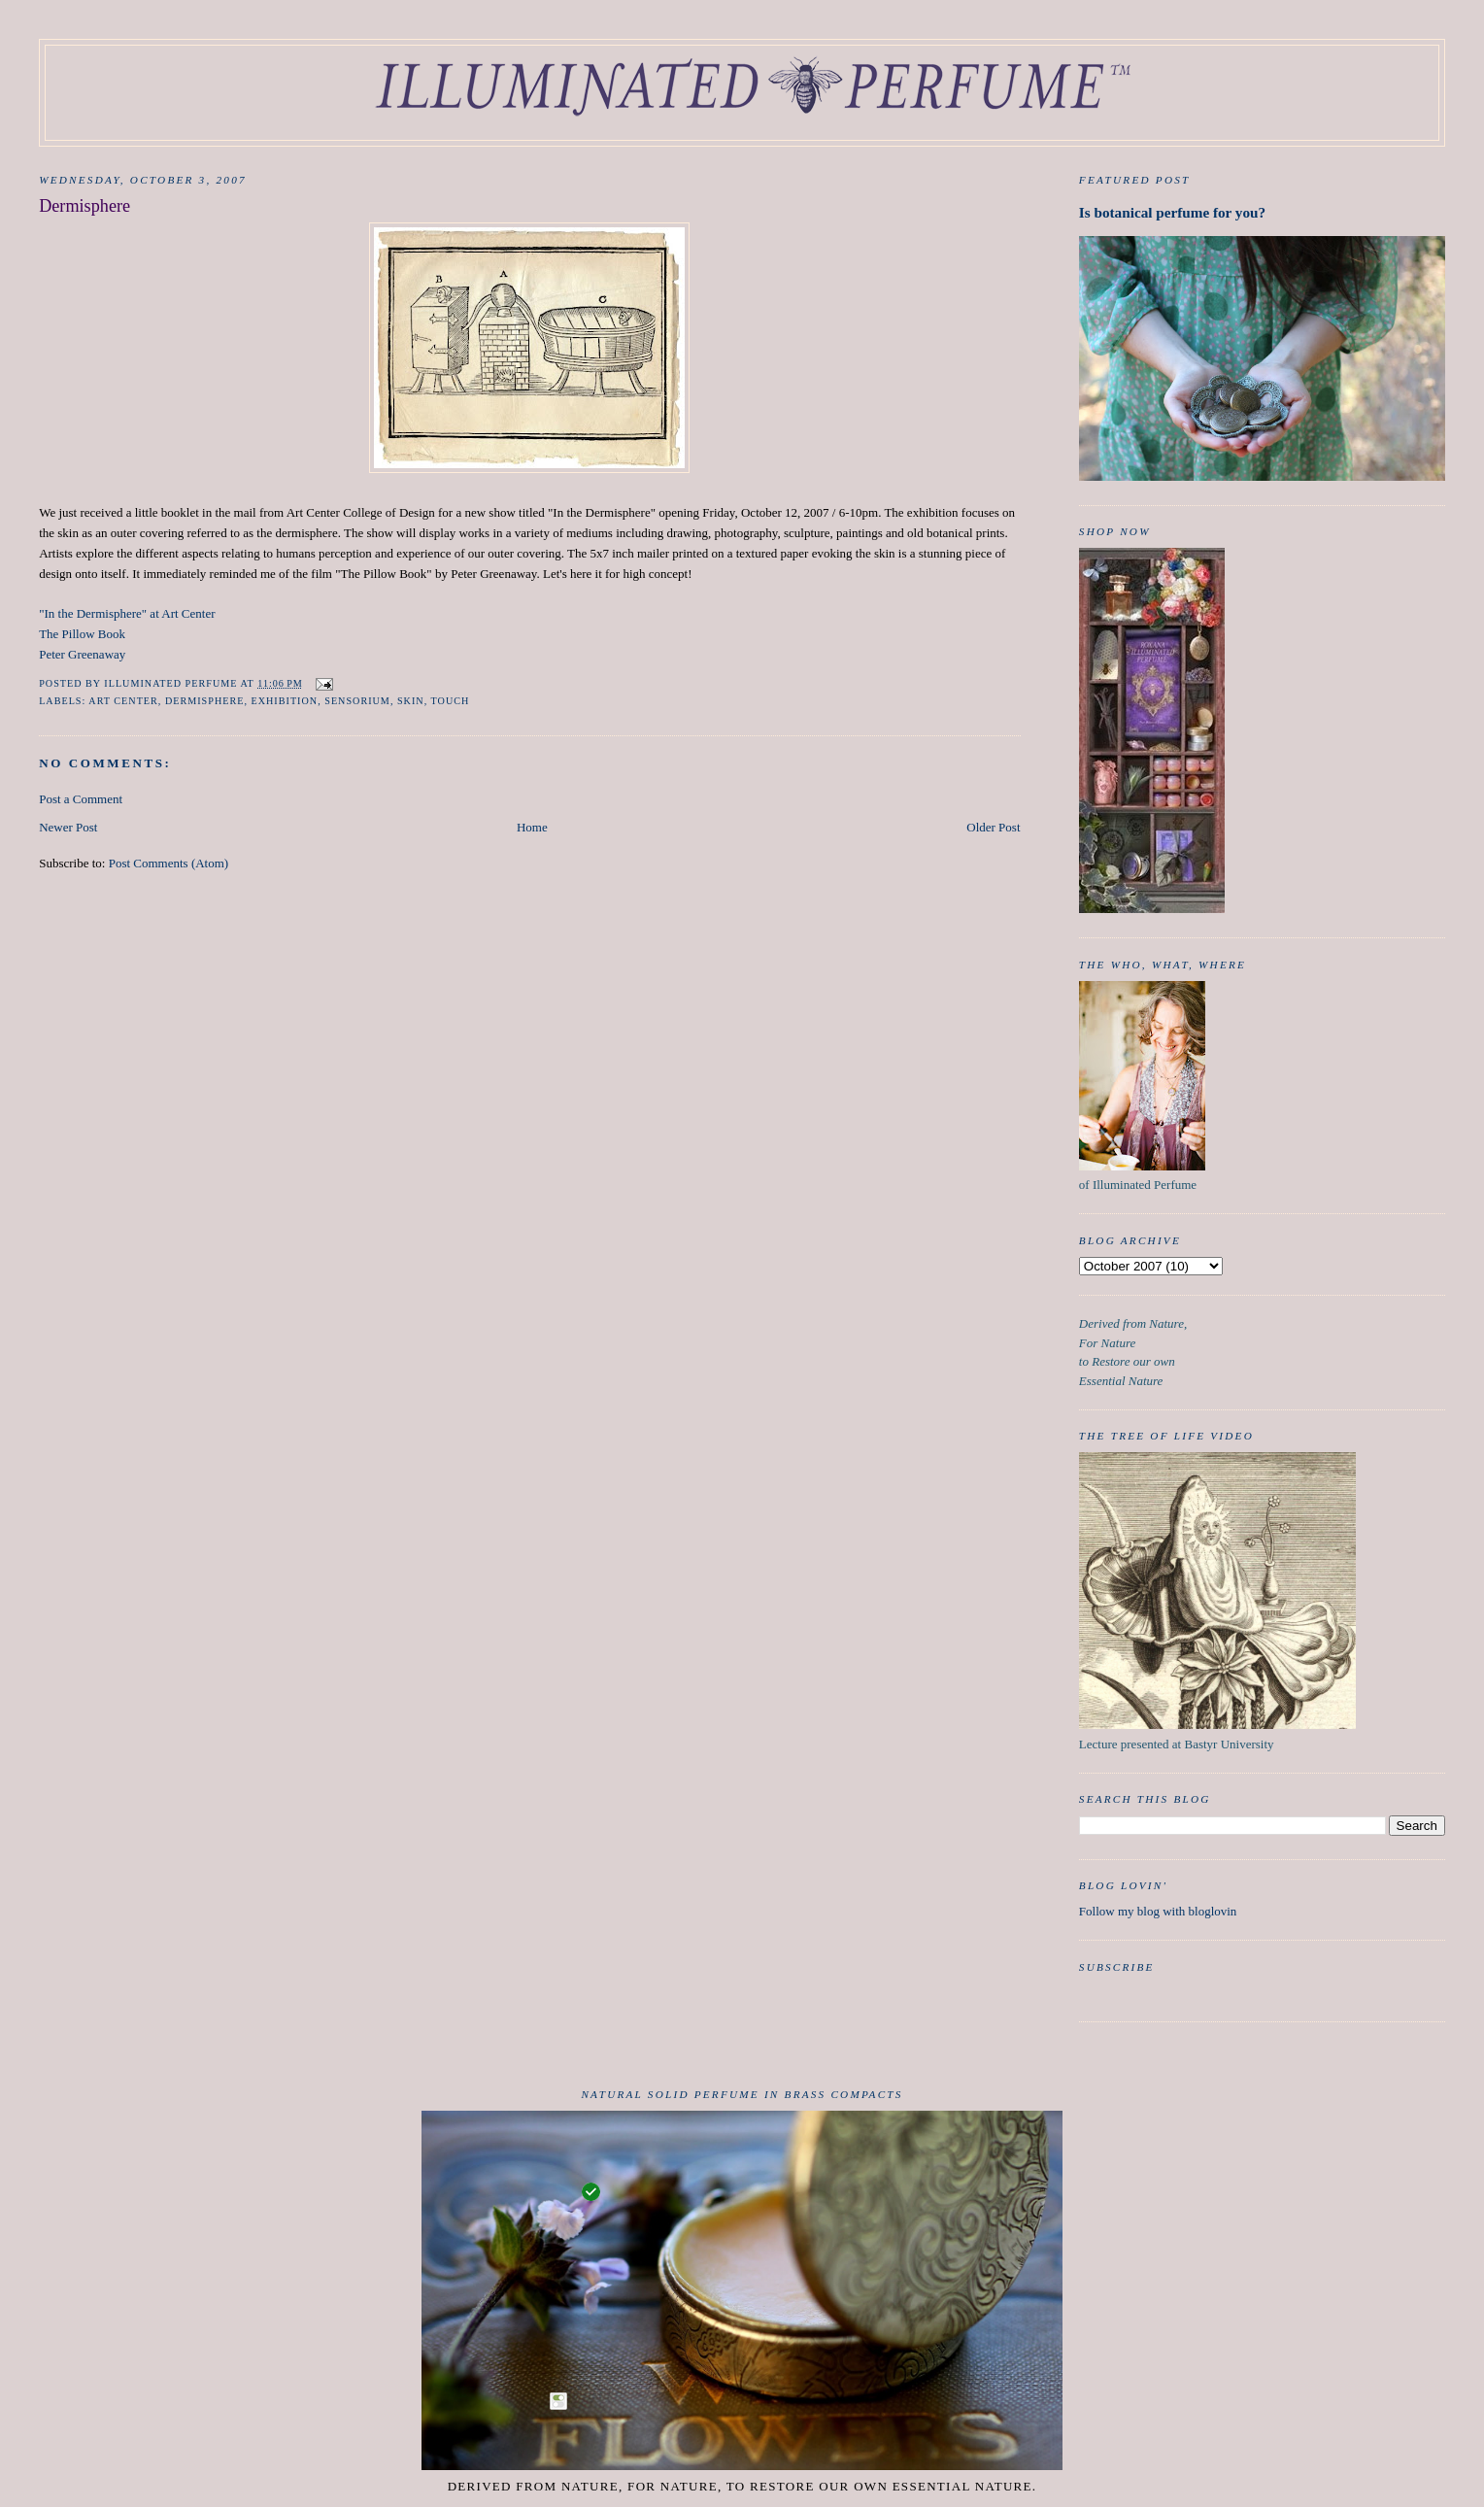  I want to click on open system tweaks or settings customization, so click(558, 2401).